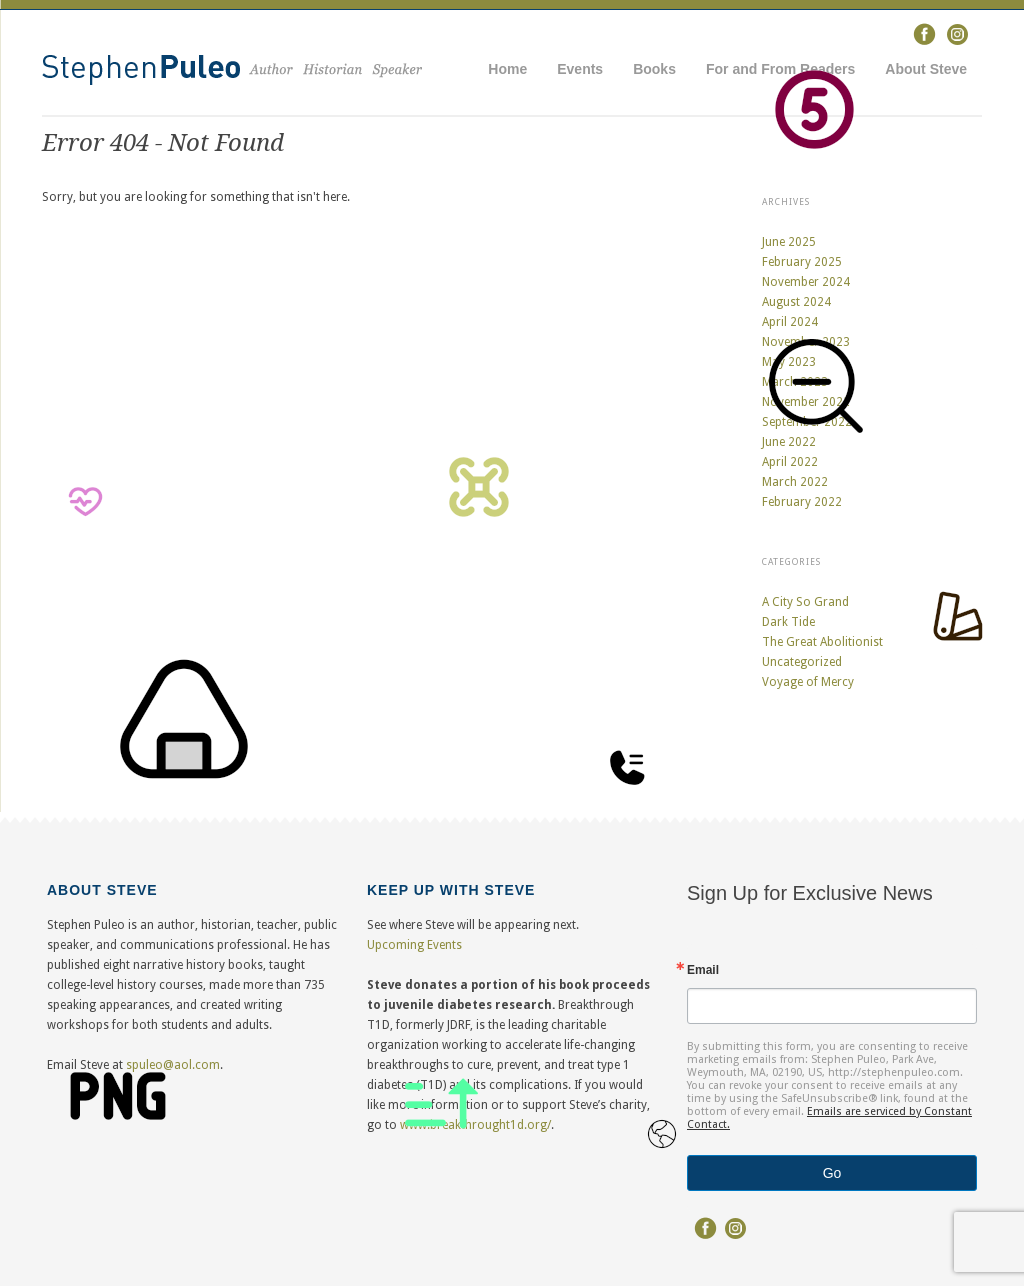 The image size is (1024, 1286). Describe the element at coordinates (118, 1096) in the screenshot. I see `indicates a PNG image file type` at that location.